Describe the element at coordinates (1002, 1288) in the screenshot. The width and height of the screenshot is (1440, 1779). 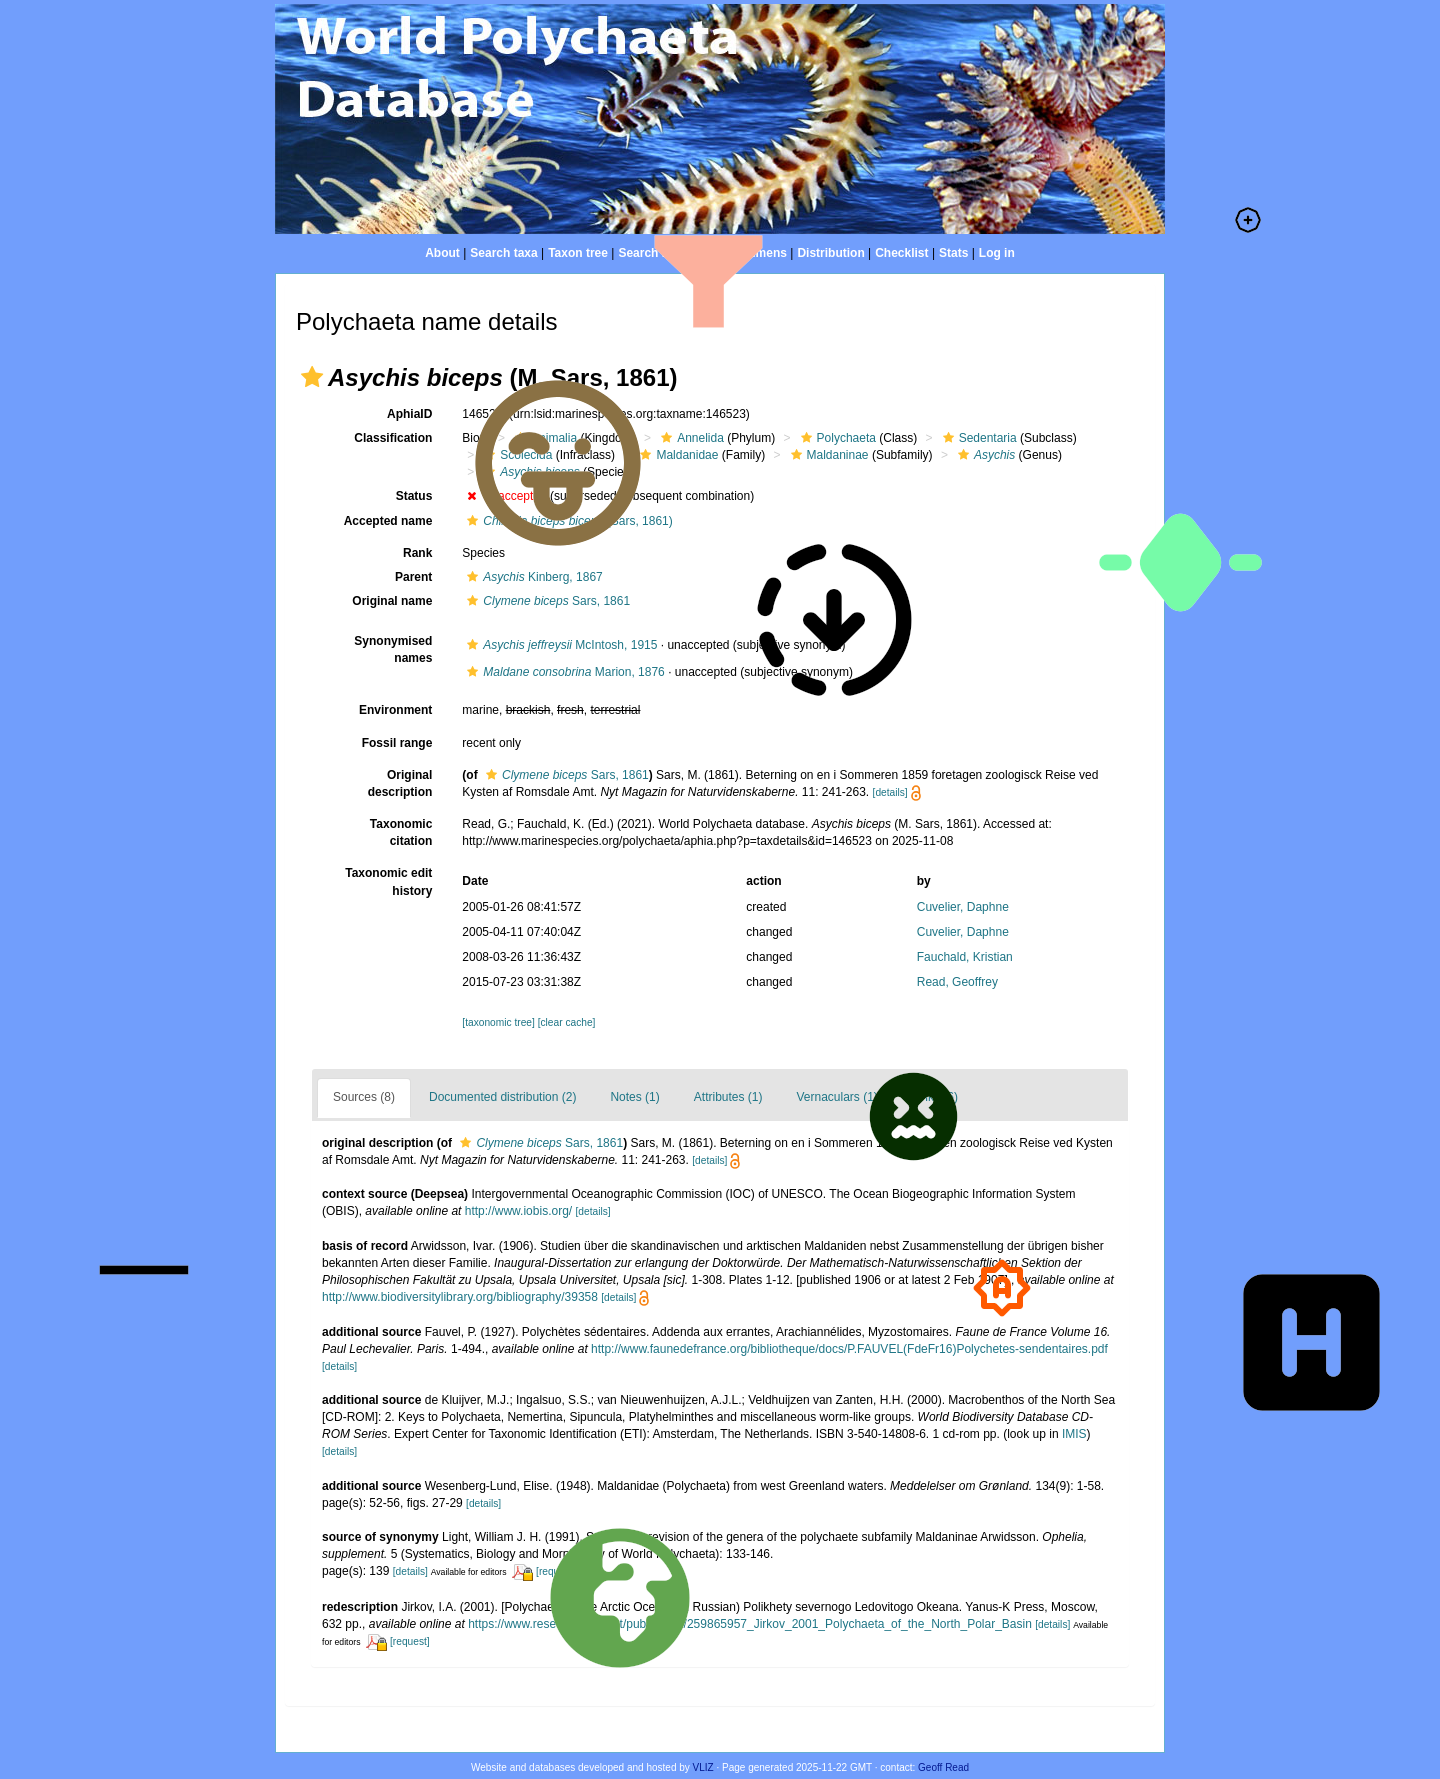
I see `enable automatic brightness adjustment` at that location.